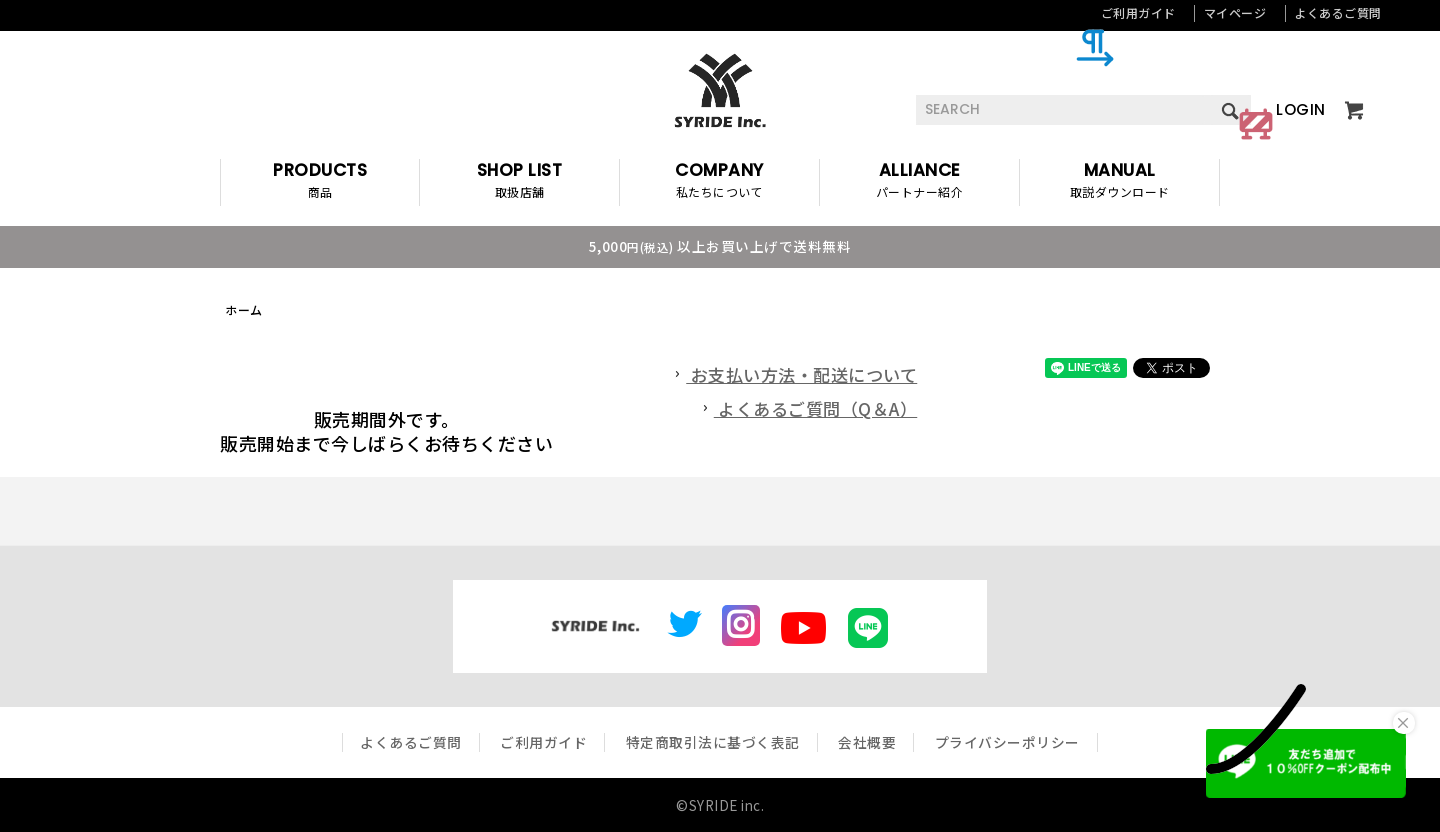 The image size is (1440, 832). Describe the element at coordinates (1256, 729) in the screenshot. I see `apply ease-in animation timing` at that location.